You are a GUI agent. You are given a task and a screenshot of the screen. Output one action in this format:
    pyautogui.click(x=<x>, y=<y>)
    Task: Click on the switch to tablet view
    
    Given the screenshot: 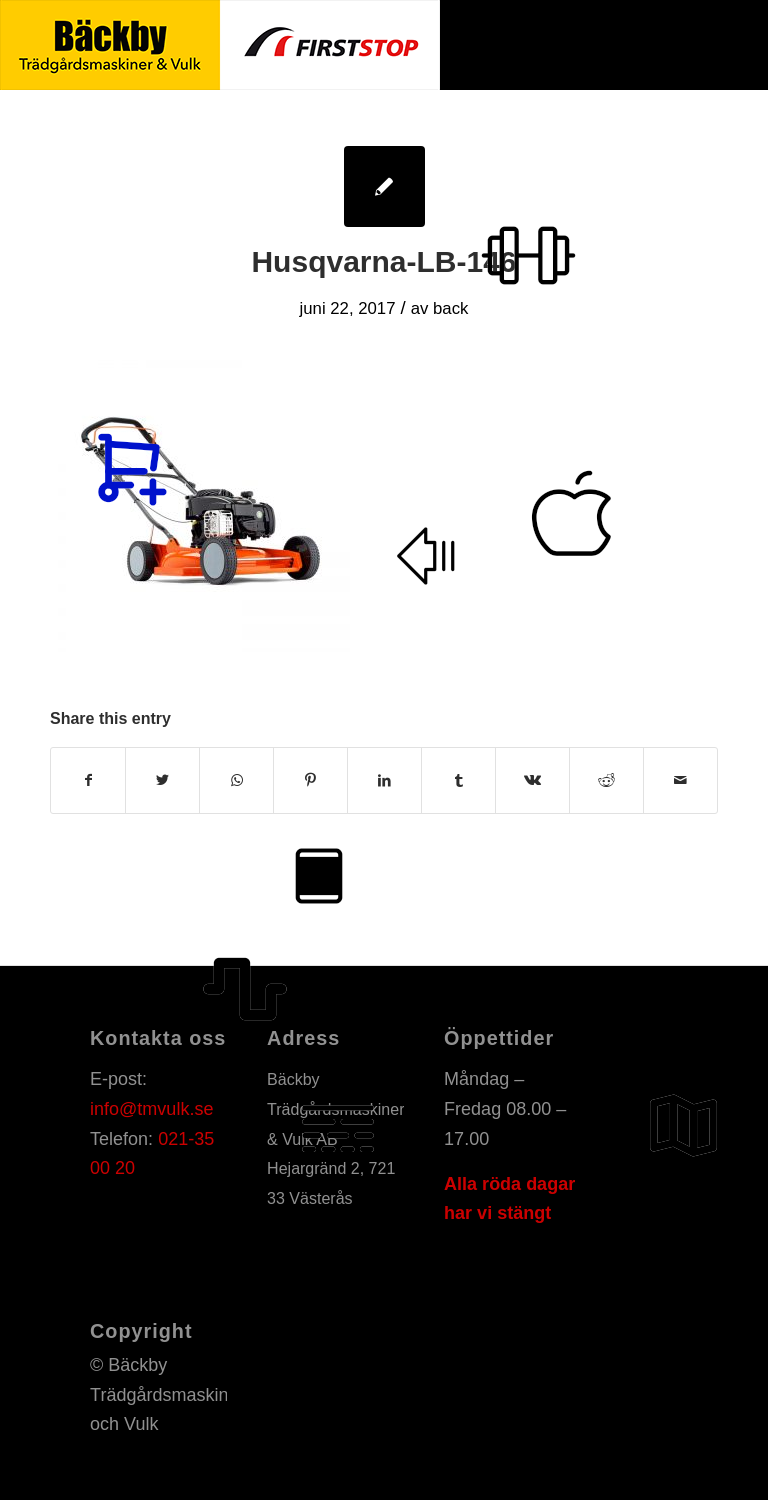 What is the action you would take?
    pyautogui.click(x=319, y=876)
    